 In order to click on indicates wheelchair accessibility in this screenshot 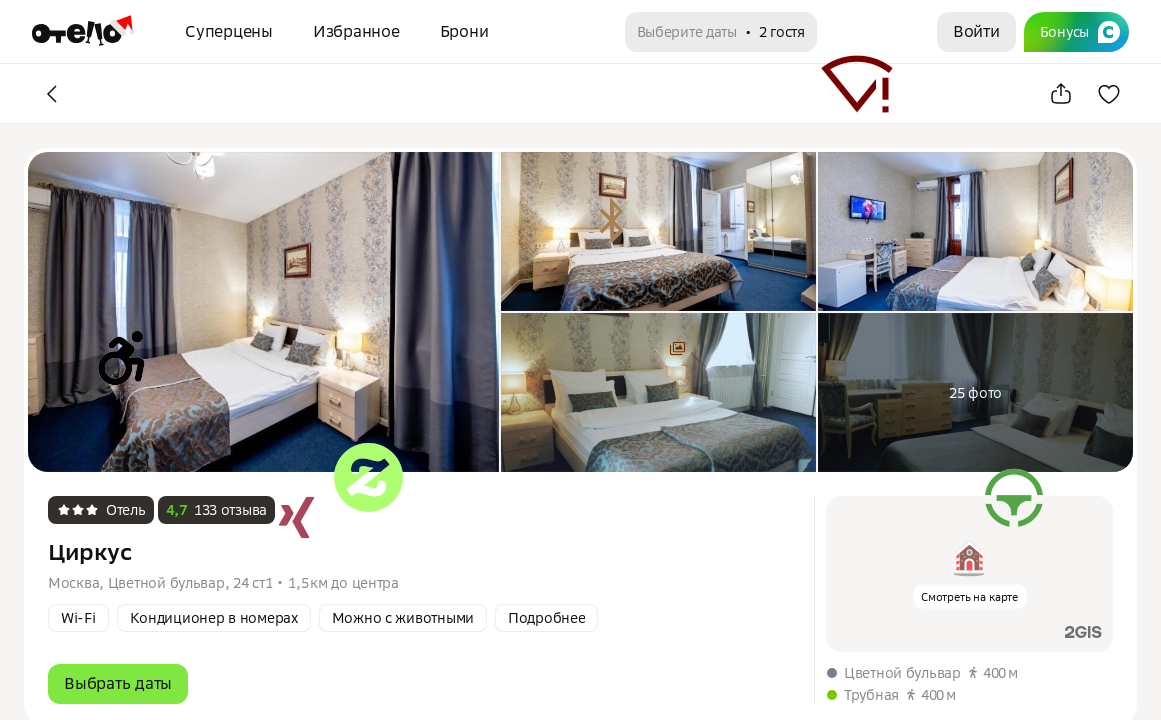, I will do `click(122, 358)`.